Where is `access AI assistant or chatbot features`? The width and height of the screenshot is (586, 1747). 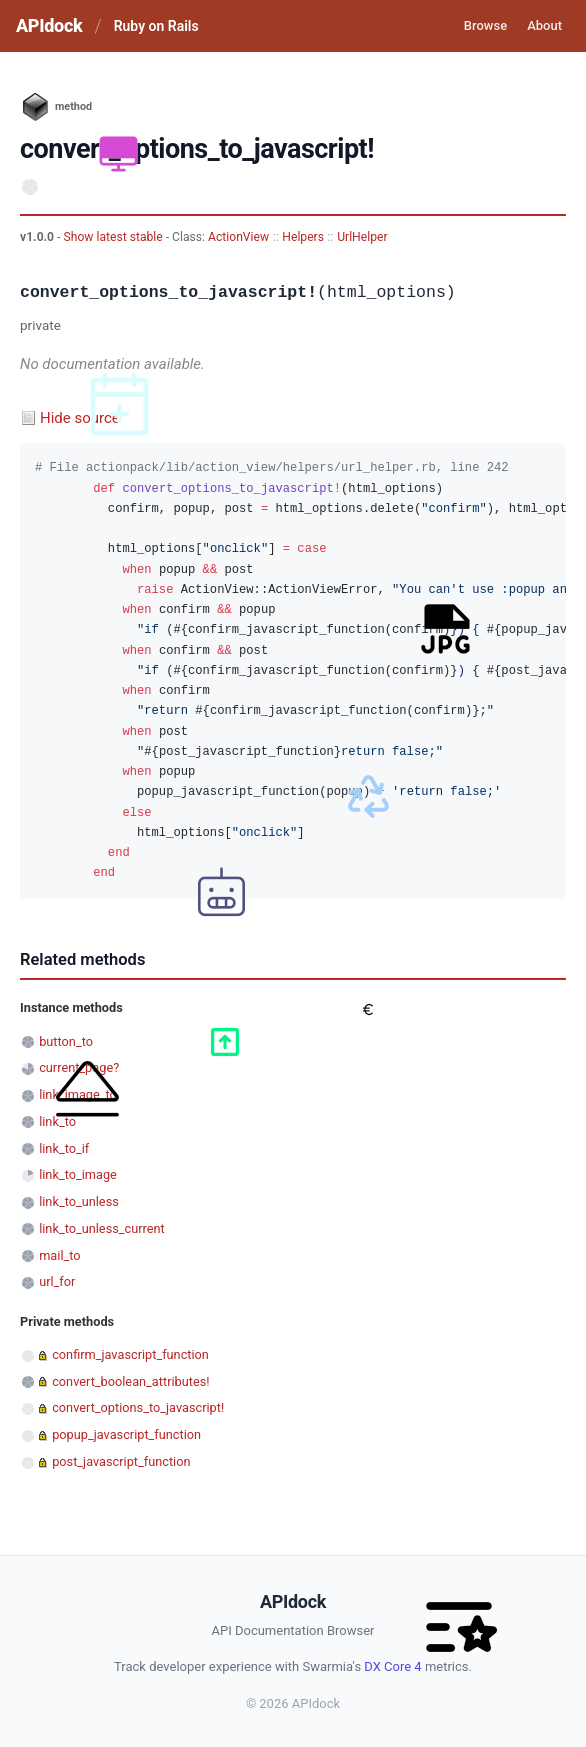
access AI assistant or chatbot features is located at coordinates (221, 894).